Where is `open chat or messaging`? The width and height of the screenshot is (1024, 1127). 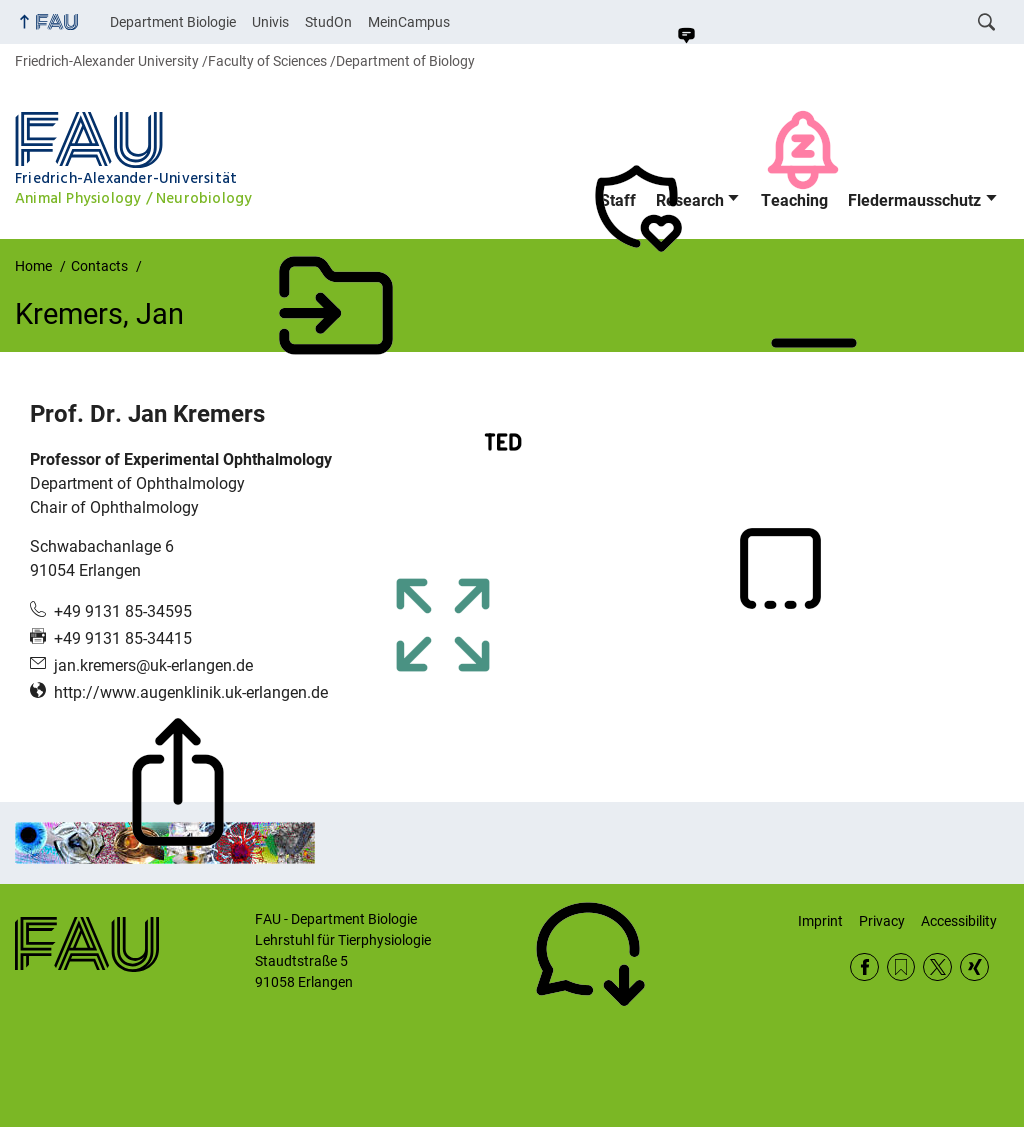 open chat or messaging is located at coordinates (686, 35).